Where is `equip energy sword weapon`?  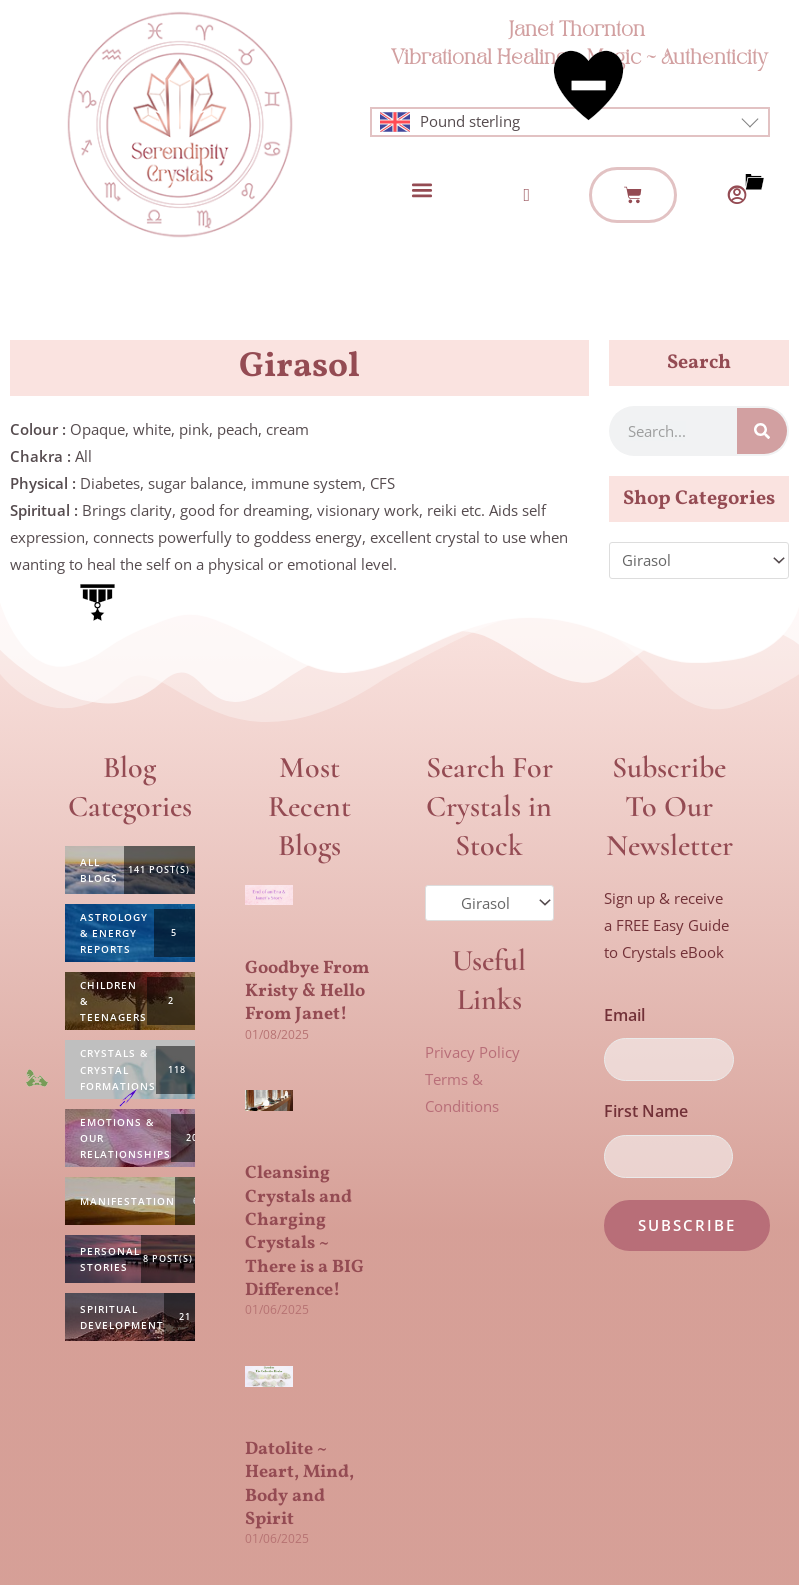 equip energy sword weapon is located at coordinates (128, 1097).